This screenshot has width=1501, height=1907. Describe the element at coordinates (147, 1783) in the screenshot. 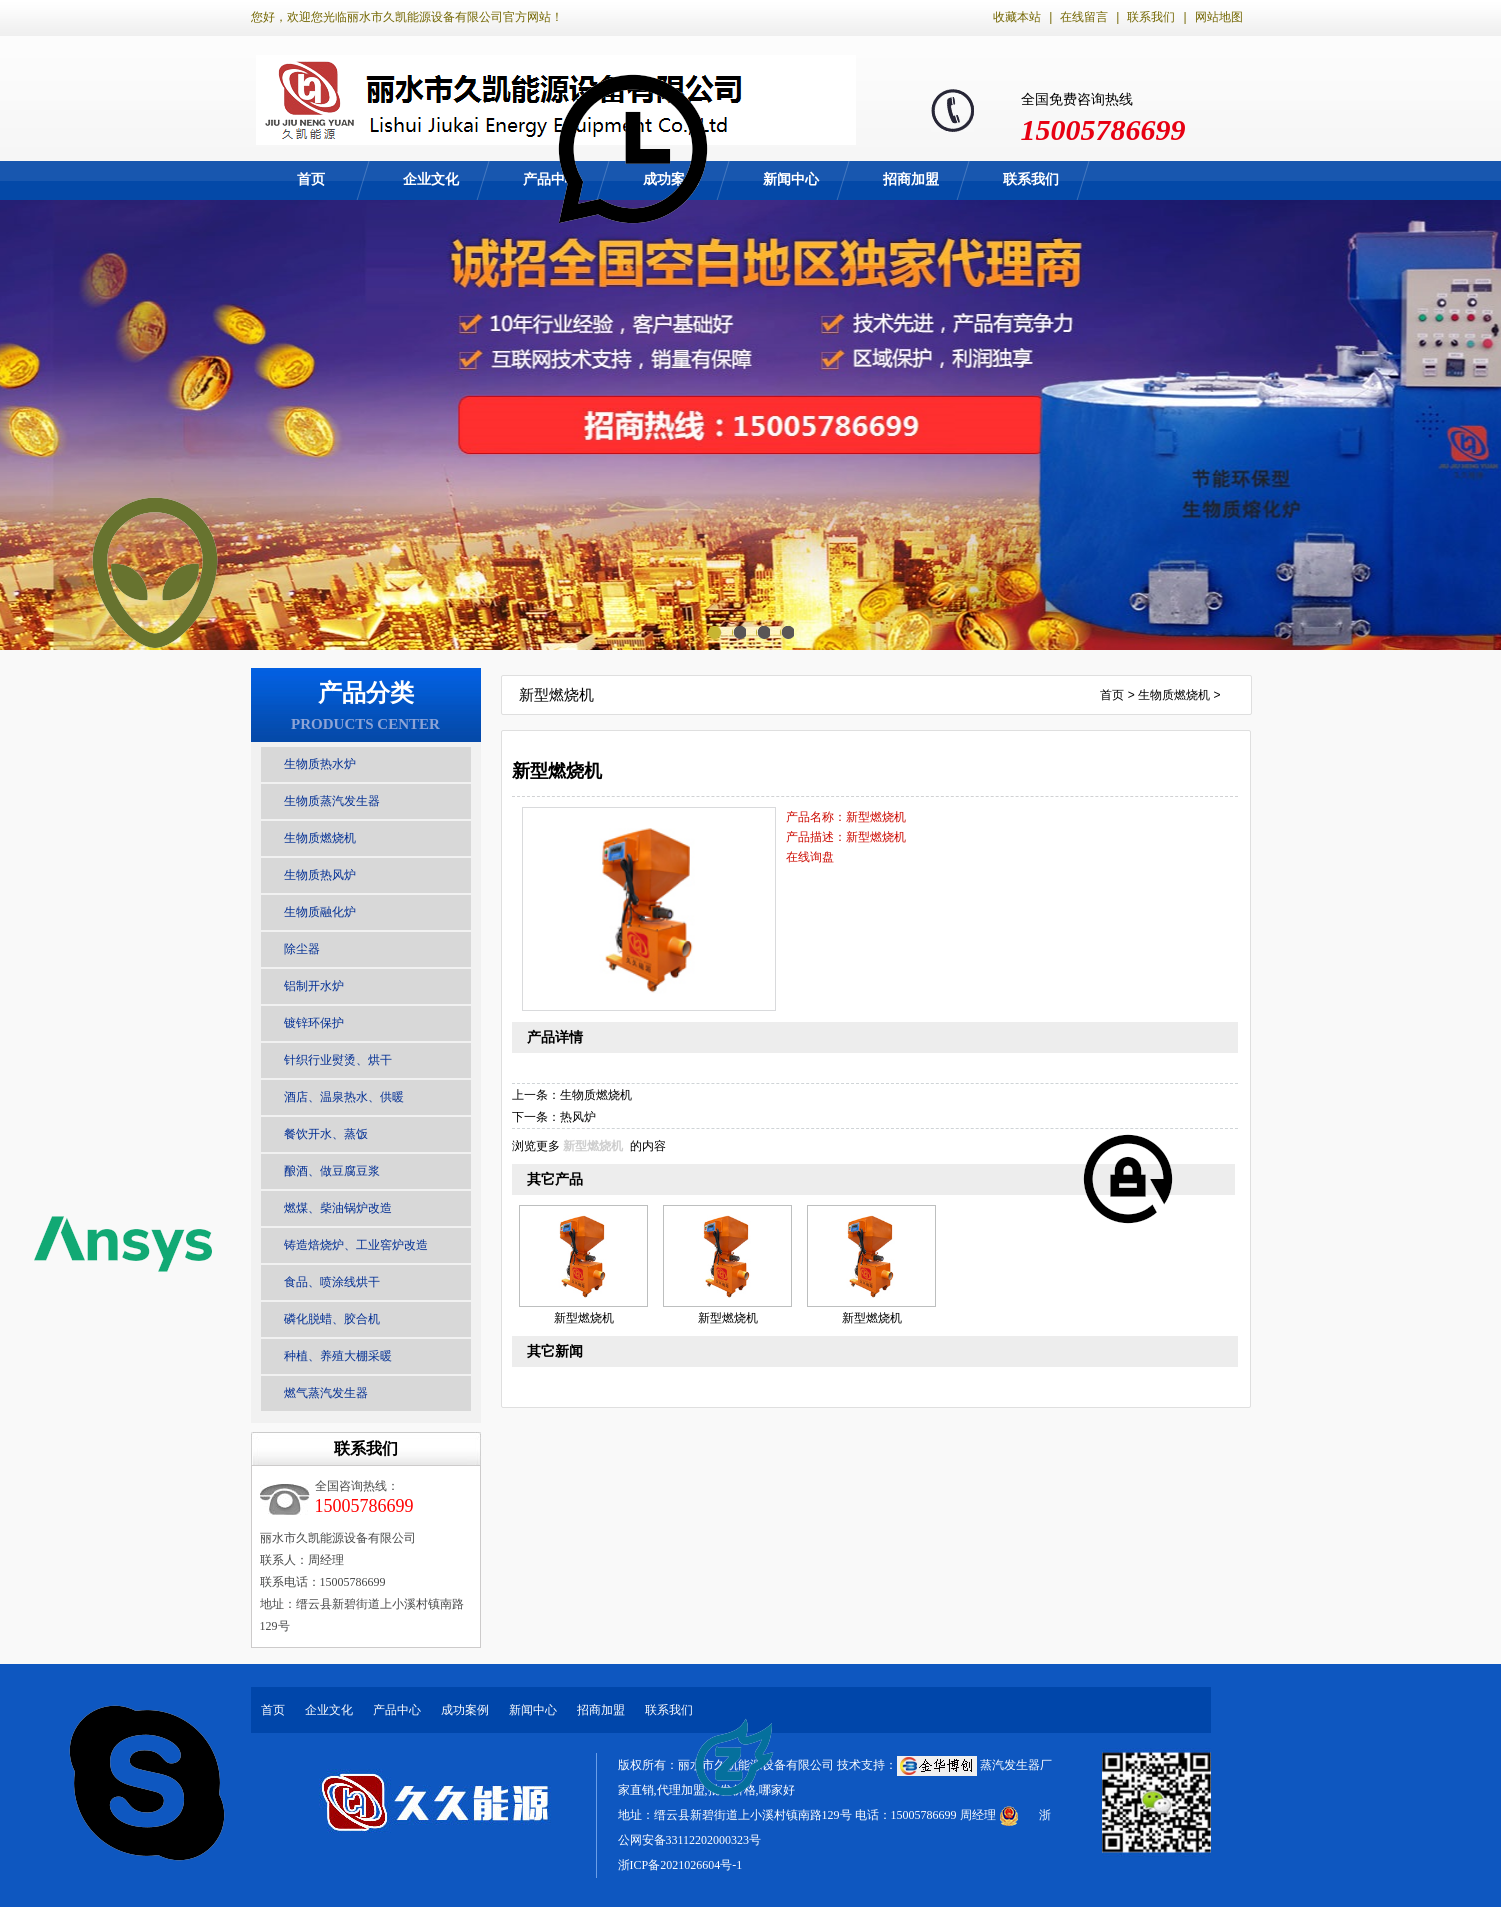

I see `open skype app` at that location.